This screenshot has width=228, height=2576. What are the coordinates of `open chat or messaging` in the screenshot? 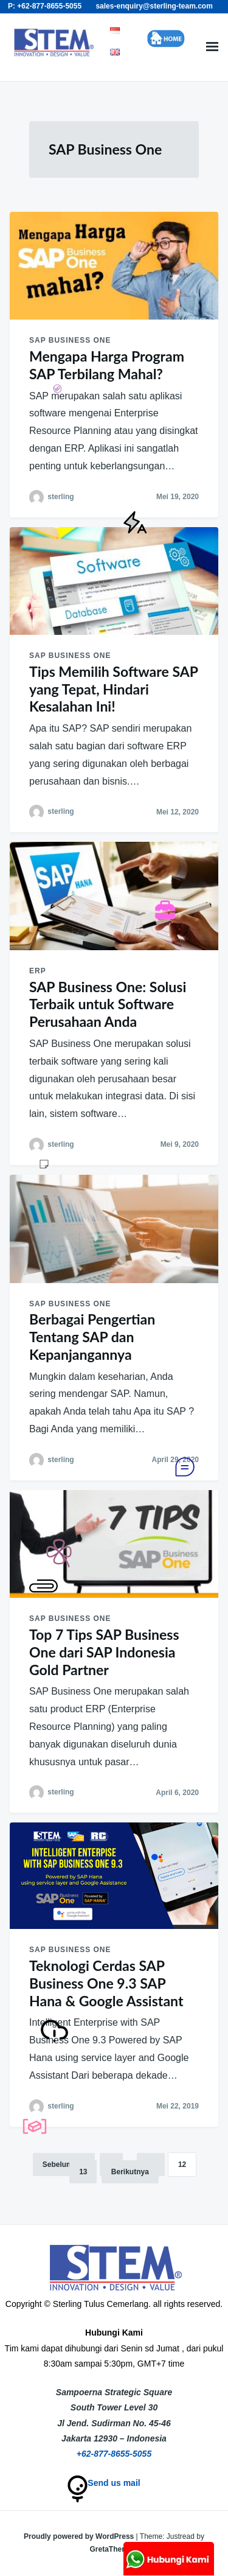 It's located at (184, 1467).